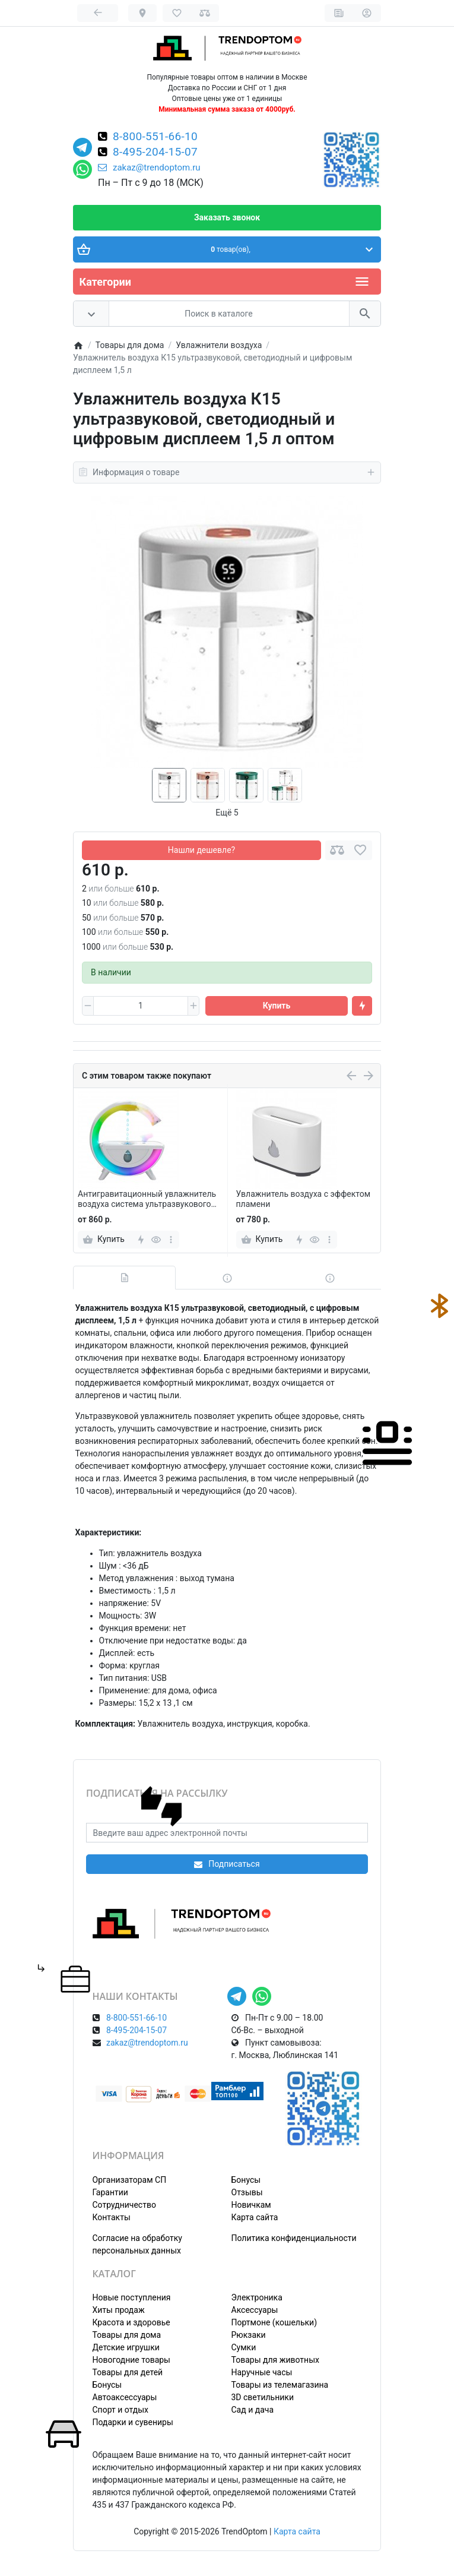 The width and height of the screenshot is (454, 2576). What do you see at coordinates (387, 1443) in the screenshot?
I see `center-align an element within its container` at bounding box center [387, 1443].